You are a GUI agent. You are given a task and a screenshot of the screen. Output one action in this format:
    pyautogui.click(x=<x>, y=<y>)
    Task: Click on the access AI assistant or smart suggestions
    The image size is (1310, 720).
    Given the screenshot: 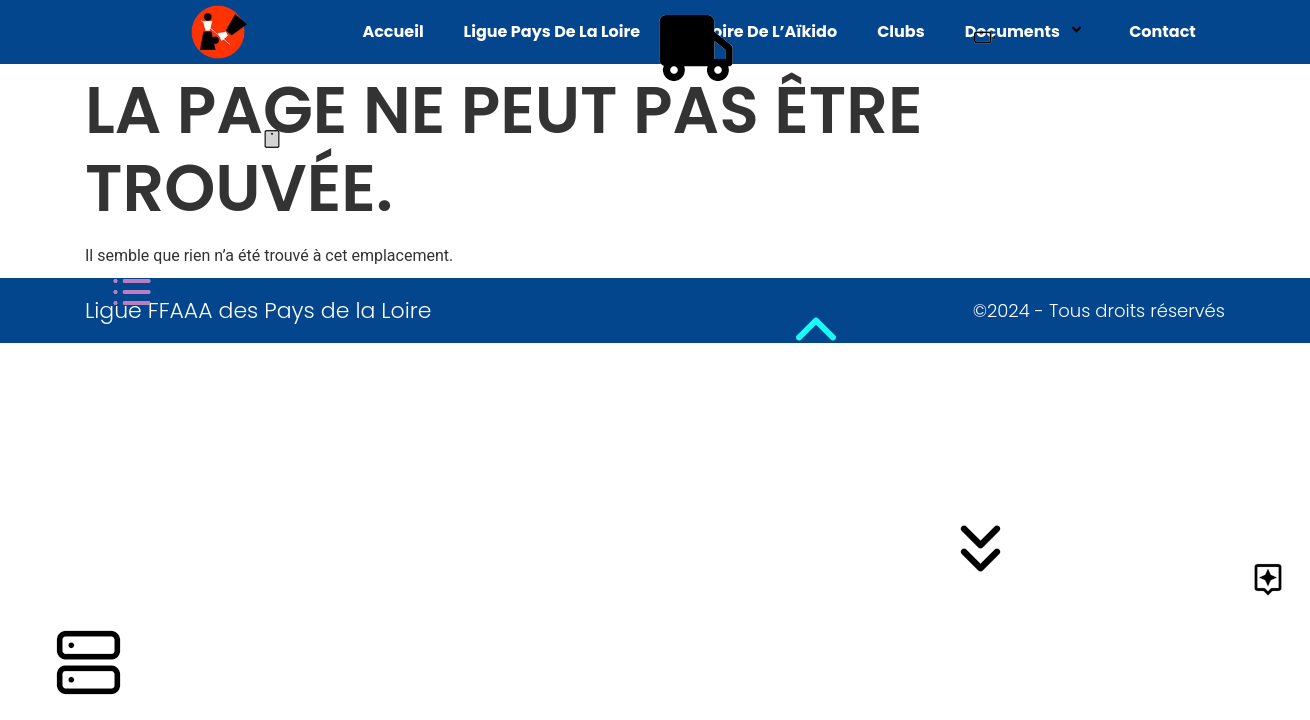 What is the action you would take?
    pyautogui.click(x=1268, y=579)
    